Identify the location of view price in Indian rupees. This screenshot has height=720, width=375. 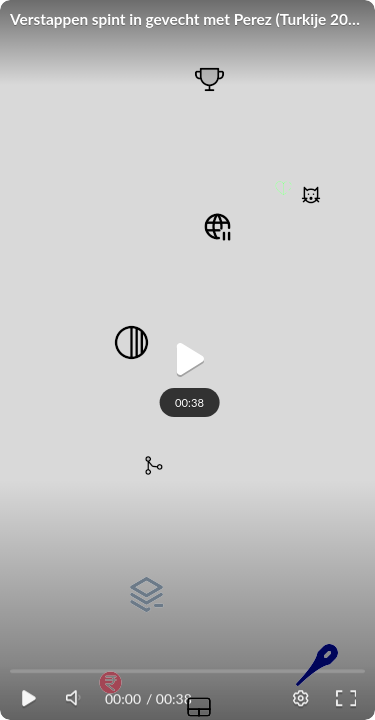
(110, 682).